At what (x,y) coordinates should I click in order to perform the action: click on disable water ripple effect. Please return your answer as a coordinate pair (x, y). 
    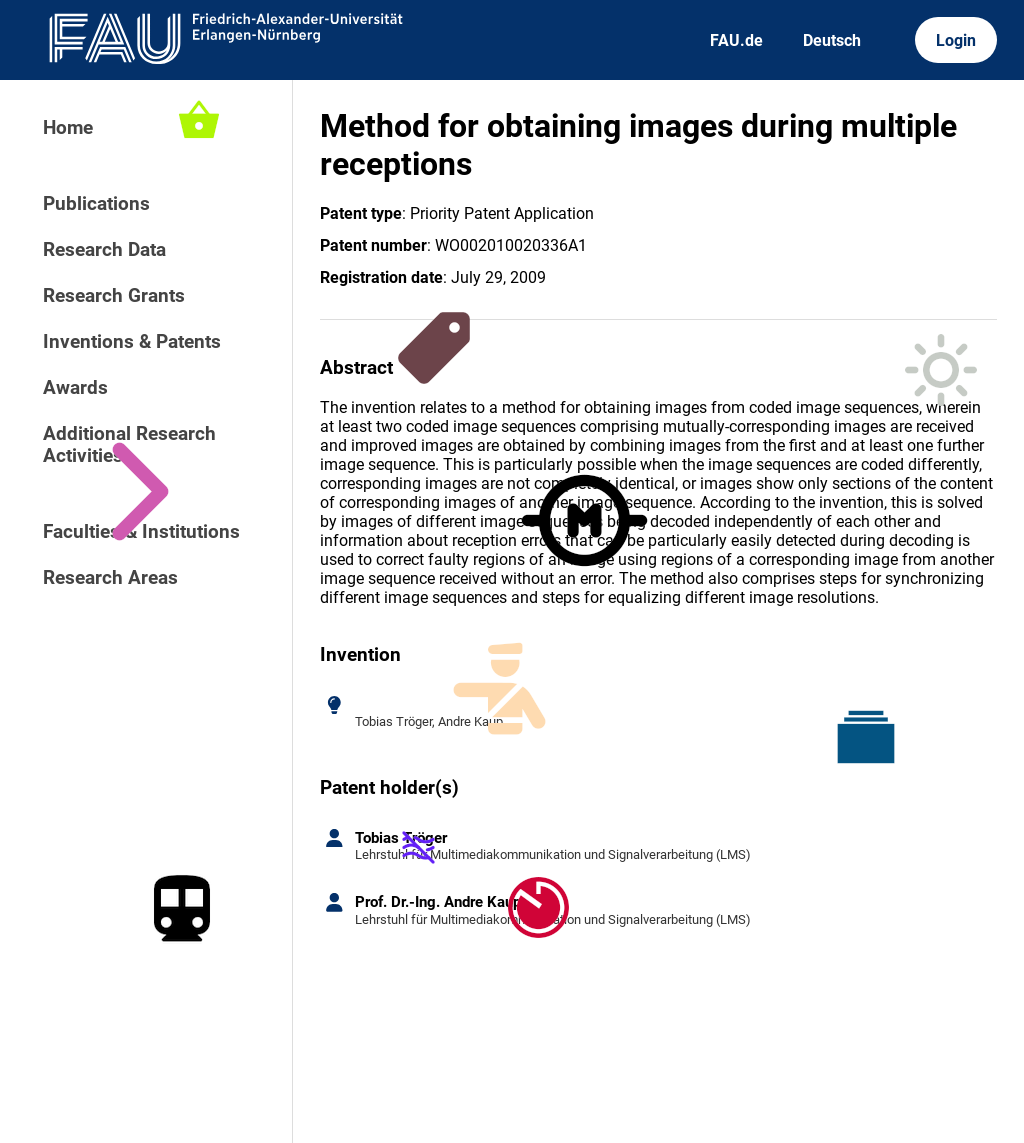
    Looking at the image, I should click on (418, 847).